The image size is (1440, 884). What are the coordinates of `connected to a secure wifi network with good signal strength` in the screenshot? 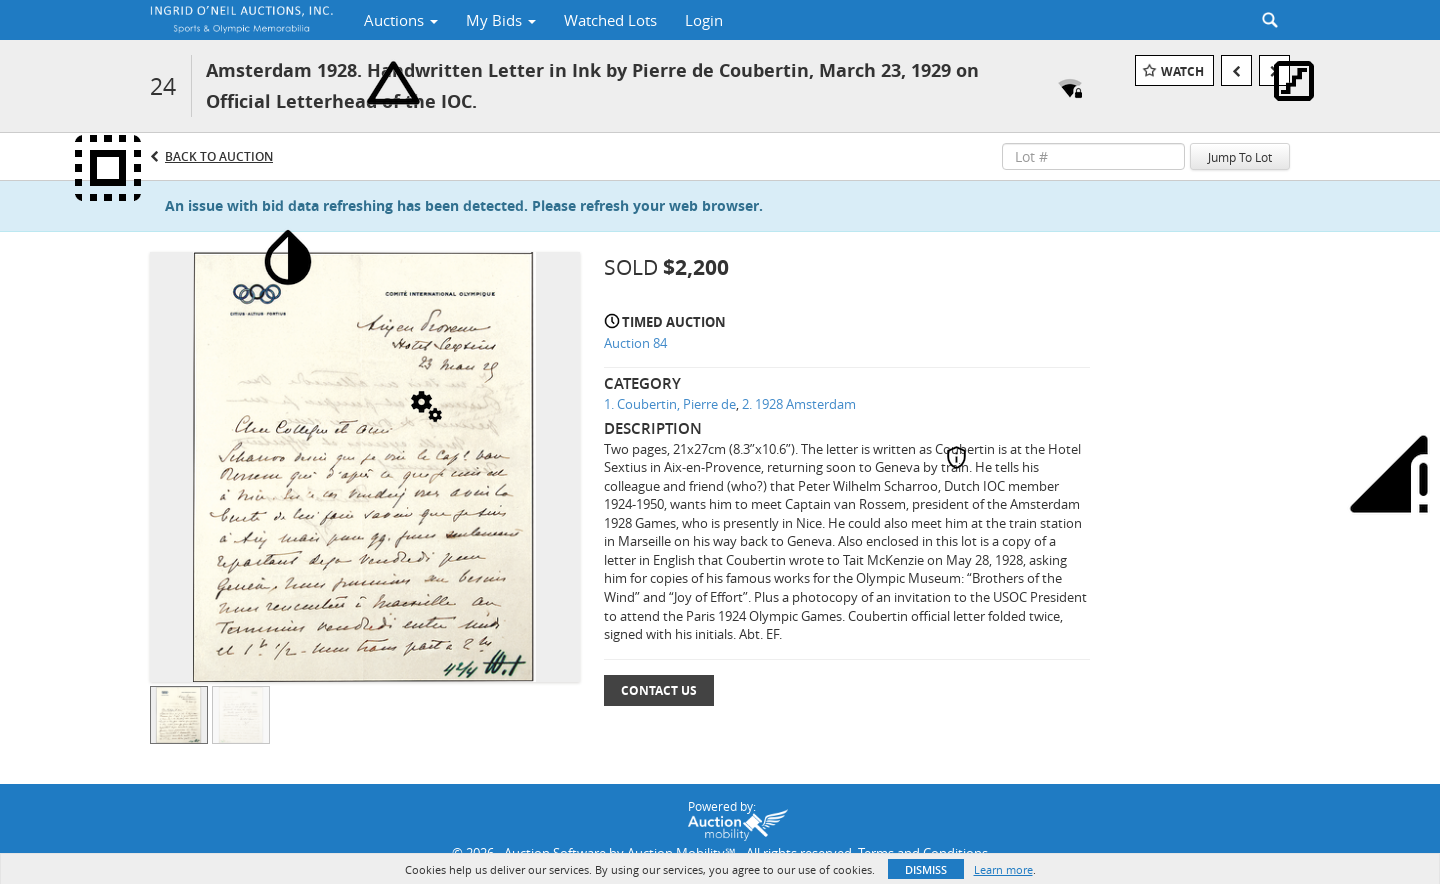 It's located at (1070, 88).